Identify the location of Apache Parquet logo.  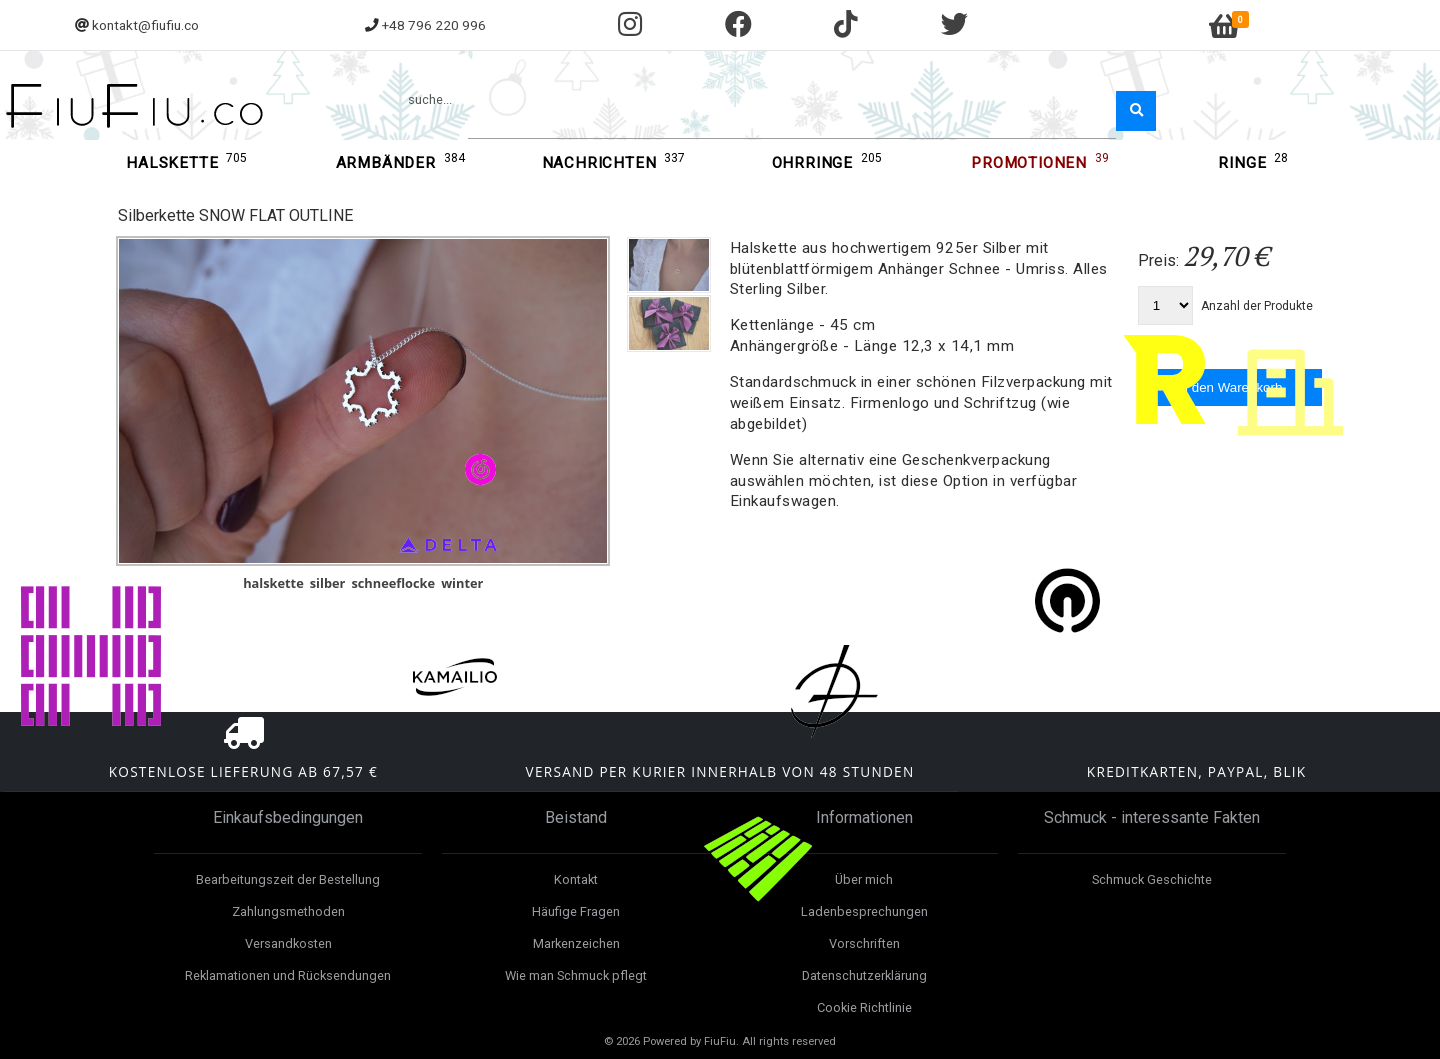
(758, 859).